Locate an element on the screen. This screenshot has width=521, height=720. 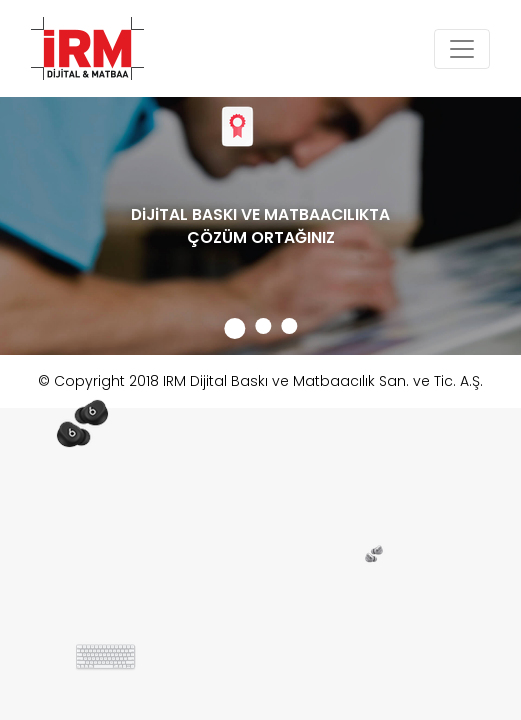
a pkcs7 certificate file or security credential is located at coordinates (237, 126).